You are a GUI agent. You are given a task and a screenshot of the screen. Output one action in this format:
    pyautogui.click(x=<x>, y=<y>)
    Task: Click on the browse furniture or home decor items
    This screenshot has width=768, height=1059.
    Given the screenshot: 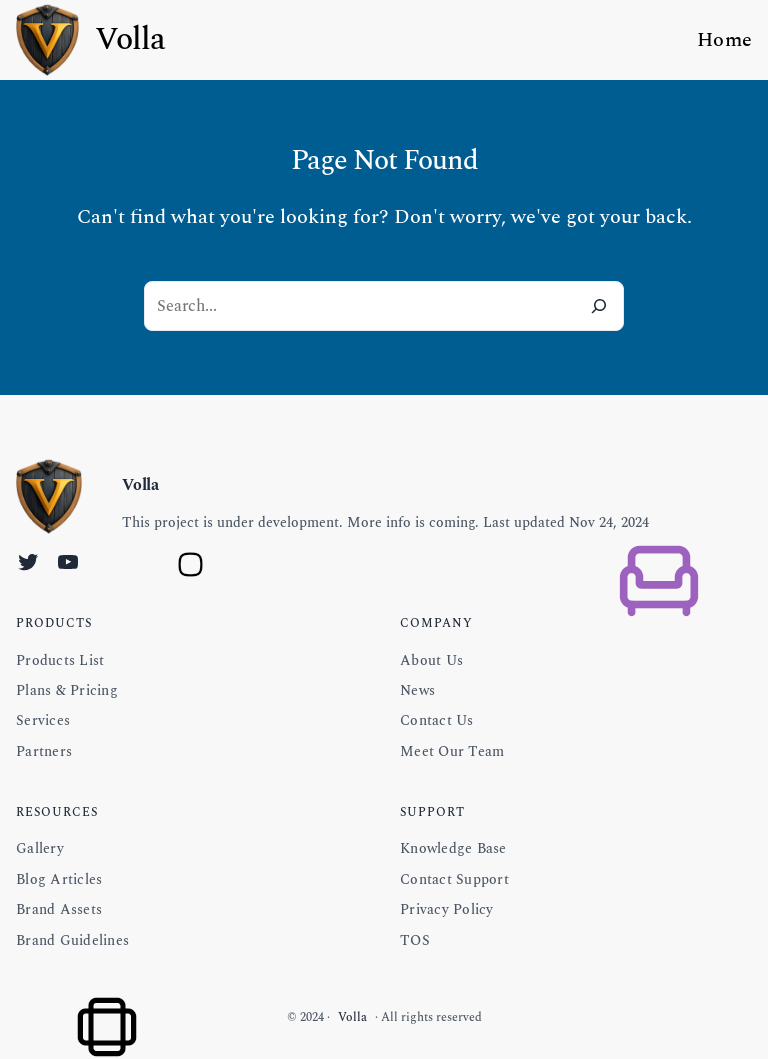 What is the action you would take?
    pyautogui.click(x=659, y=581)
    